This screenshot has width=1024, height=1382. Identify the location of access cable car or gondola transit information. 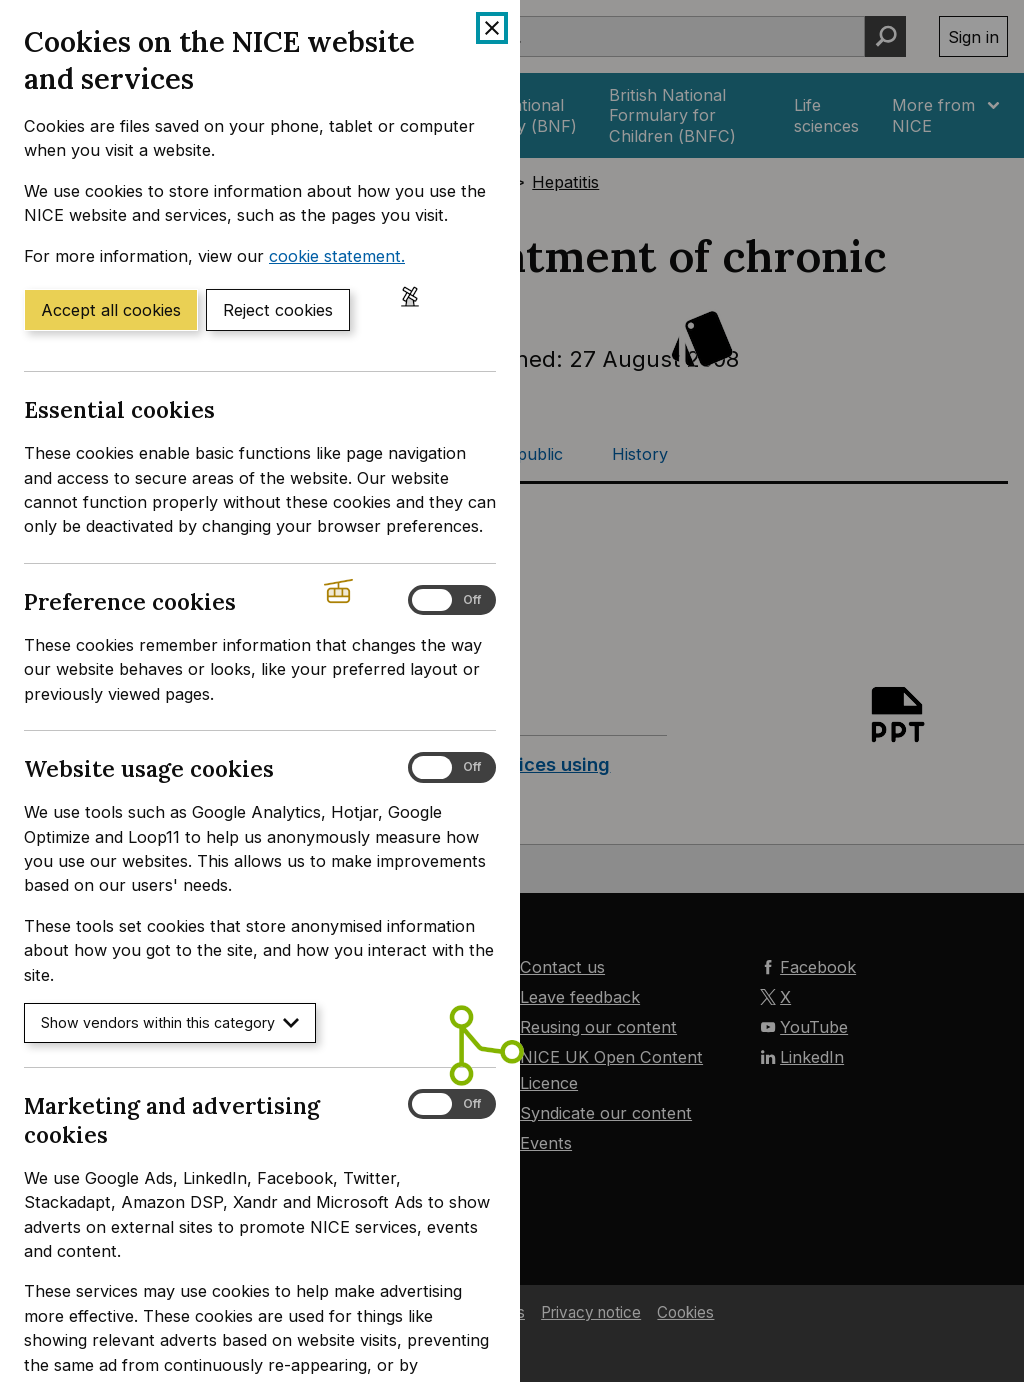
(338, 591).